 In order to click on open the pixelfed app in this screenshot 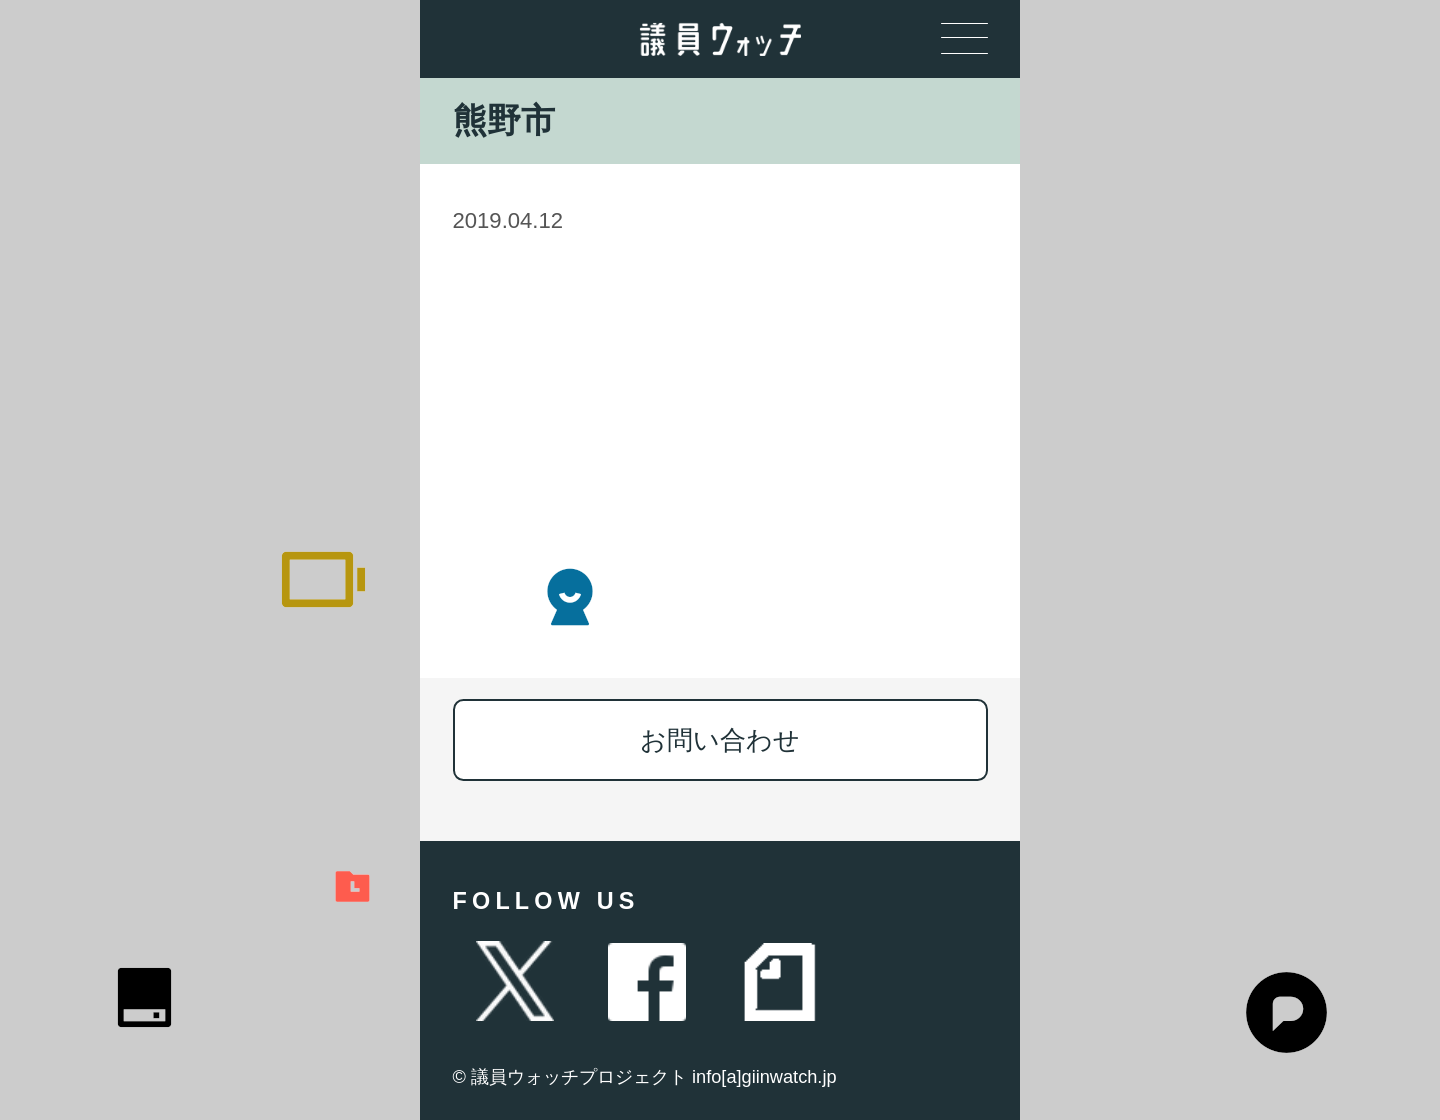, I will do `click(1286, 1012)`.